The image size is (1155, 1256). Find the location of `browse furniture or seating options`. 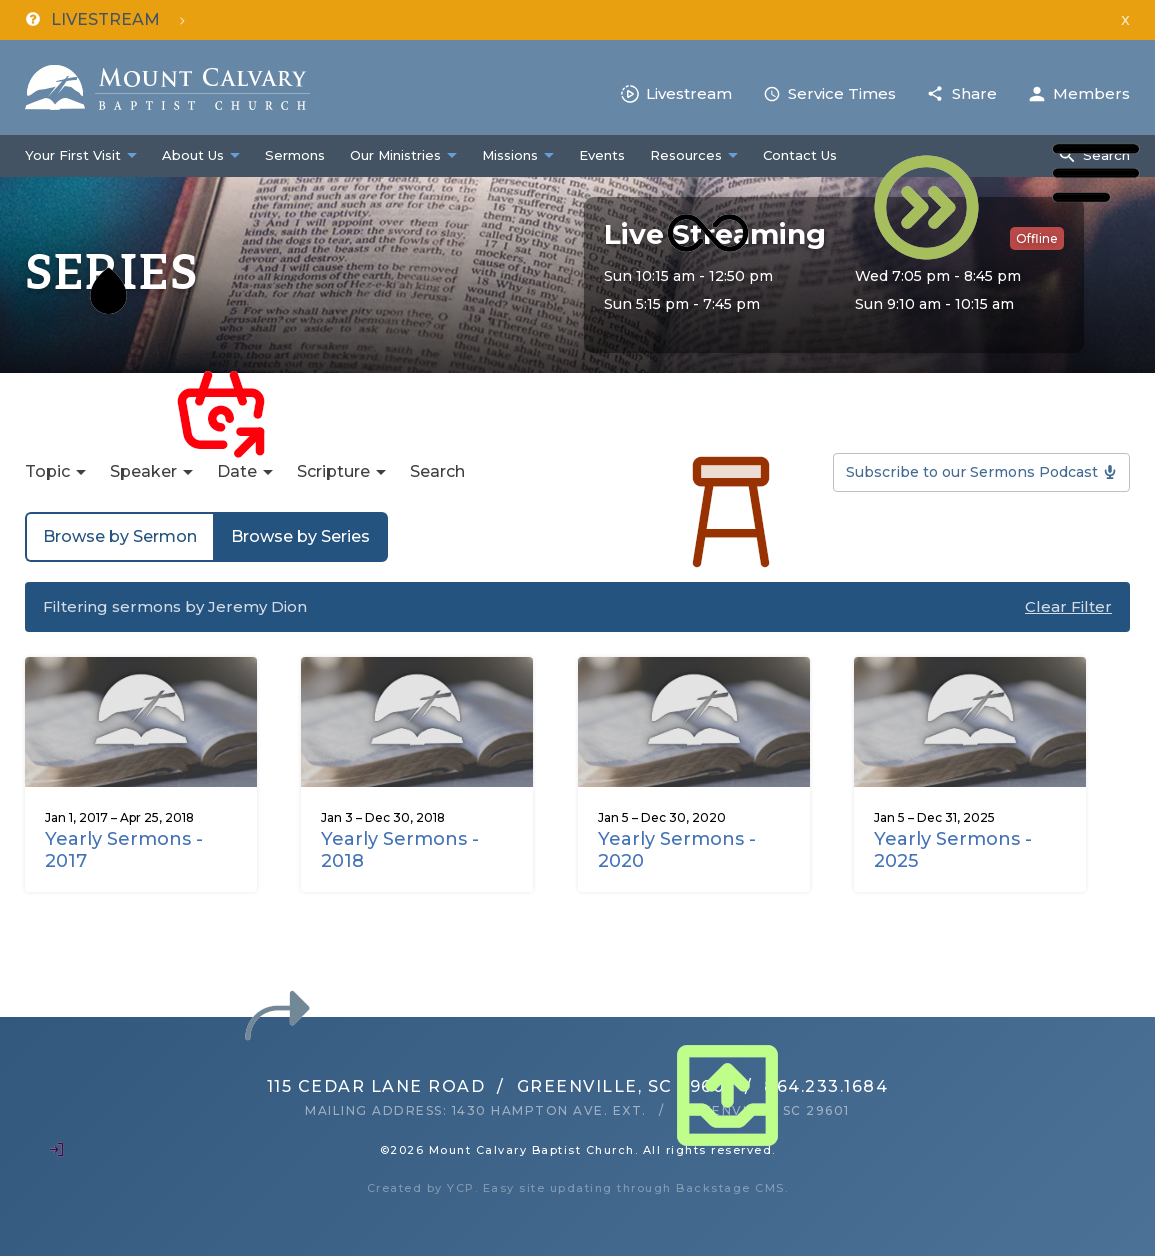

browse furniture or seating options is located at coordinates (731, 512).